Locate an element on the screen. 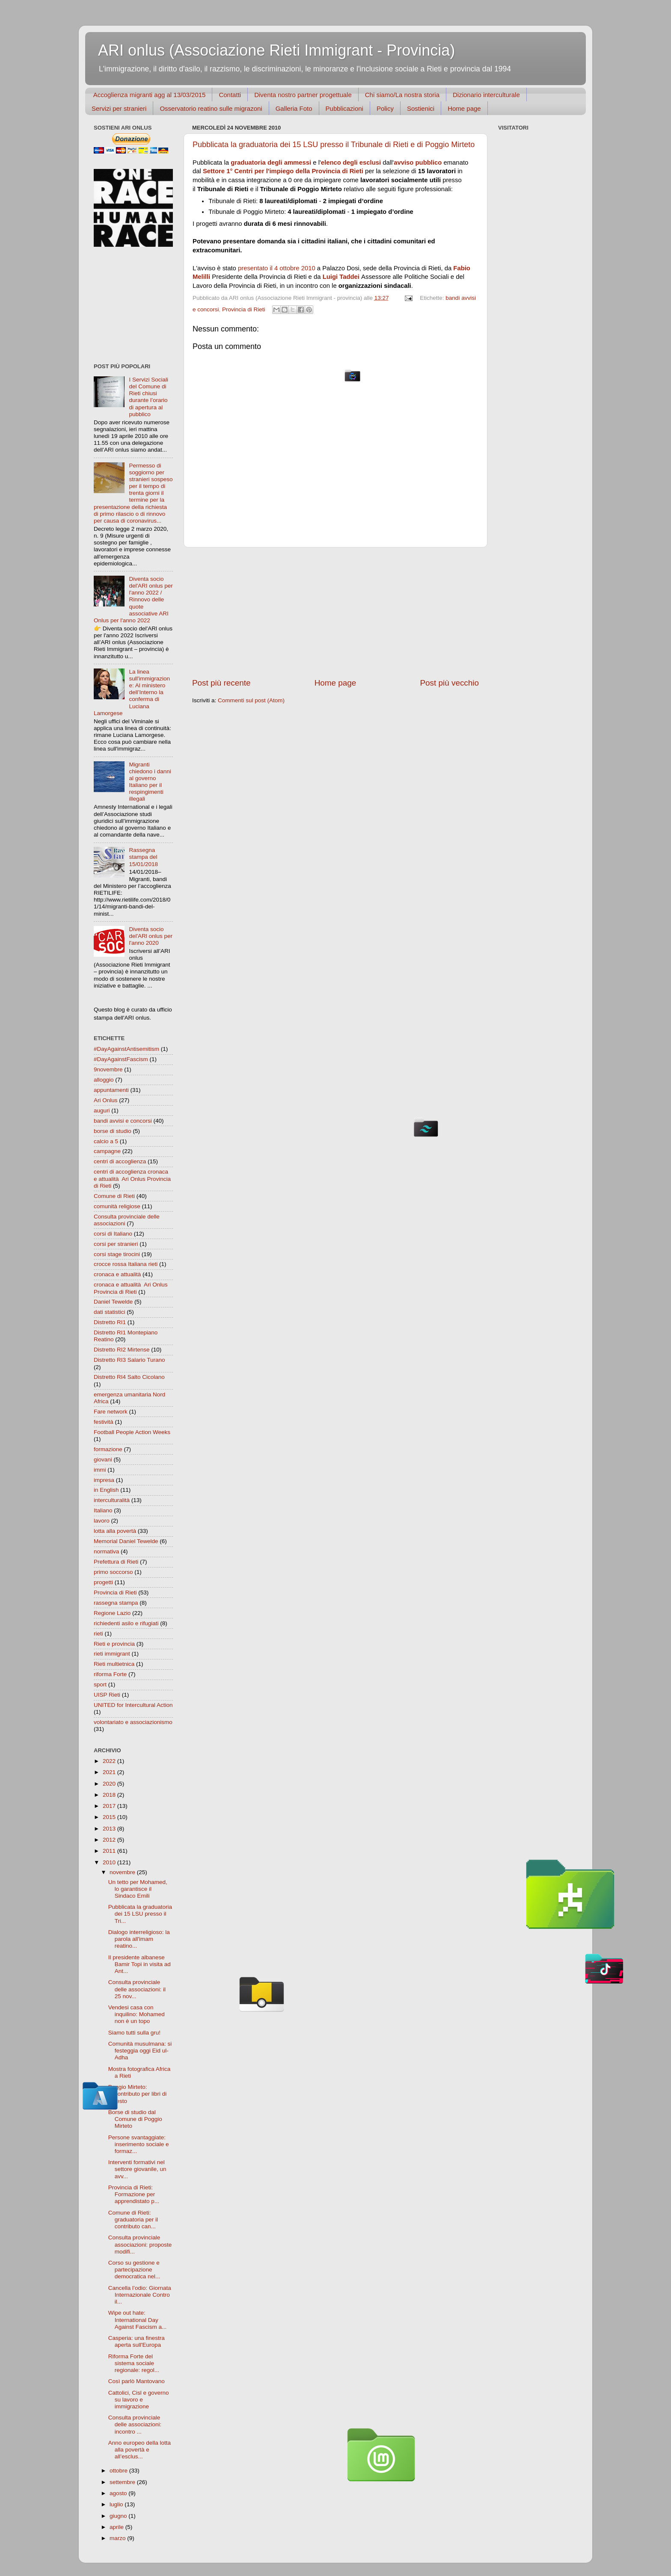  open microsoft azure project folder is located at coordinates (100, 2097).